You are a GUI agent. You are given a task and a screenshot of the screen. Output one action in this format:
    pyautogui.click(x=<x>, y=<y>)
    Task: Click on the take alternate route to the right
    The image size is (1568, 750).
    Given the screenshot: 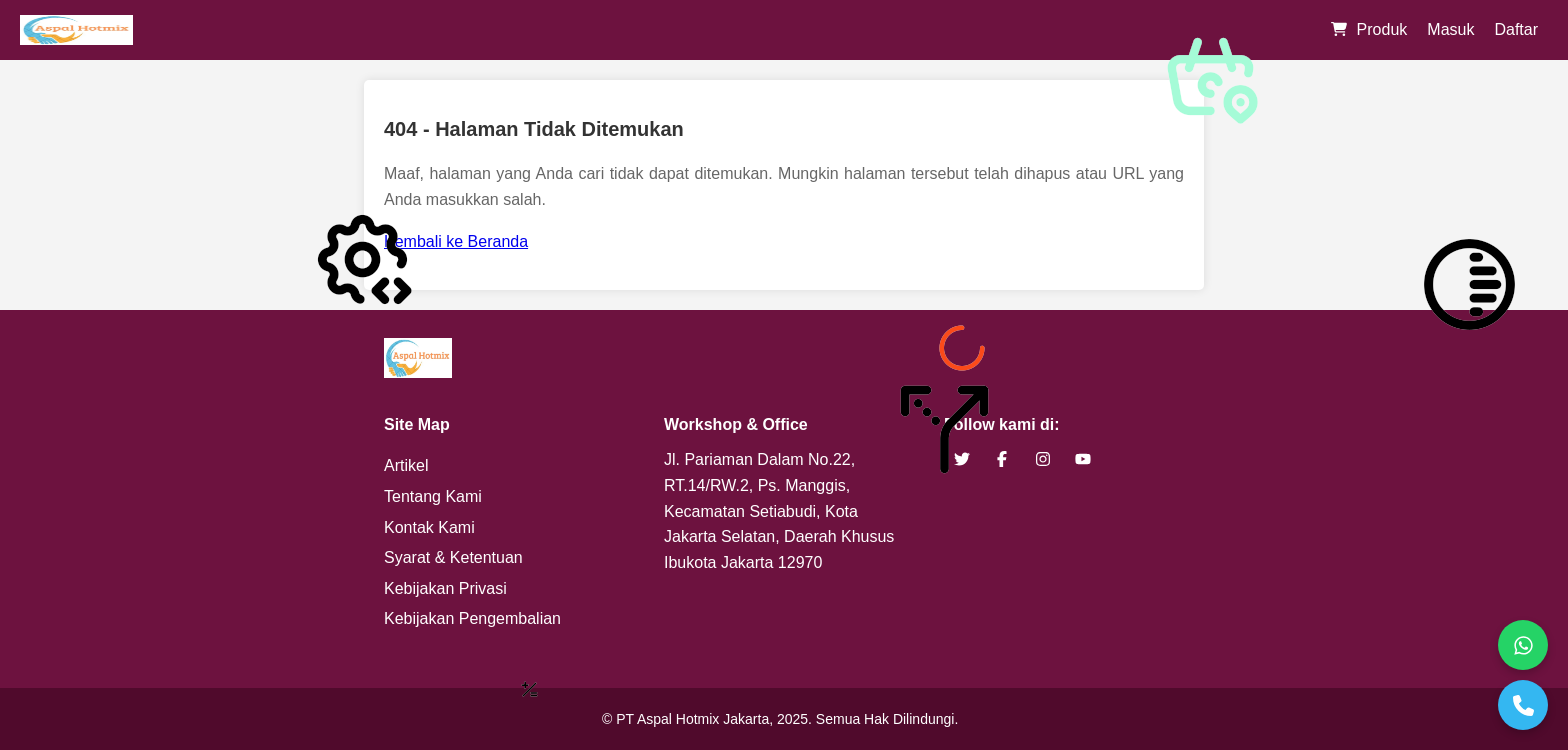 What is the action you would take?
    pyautogui.click(x=944, y=429)
    